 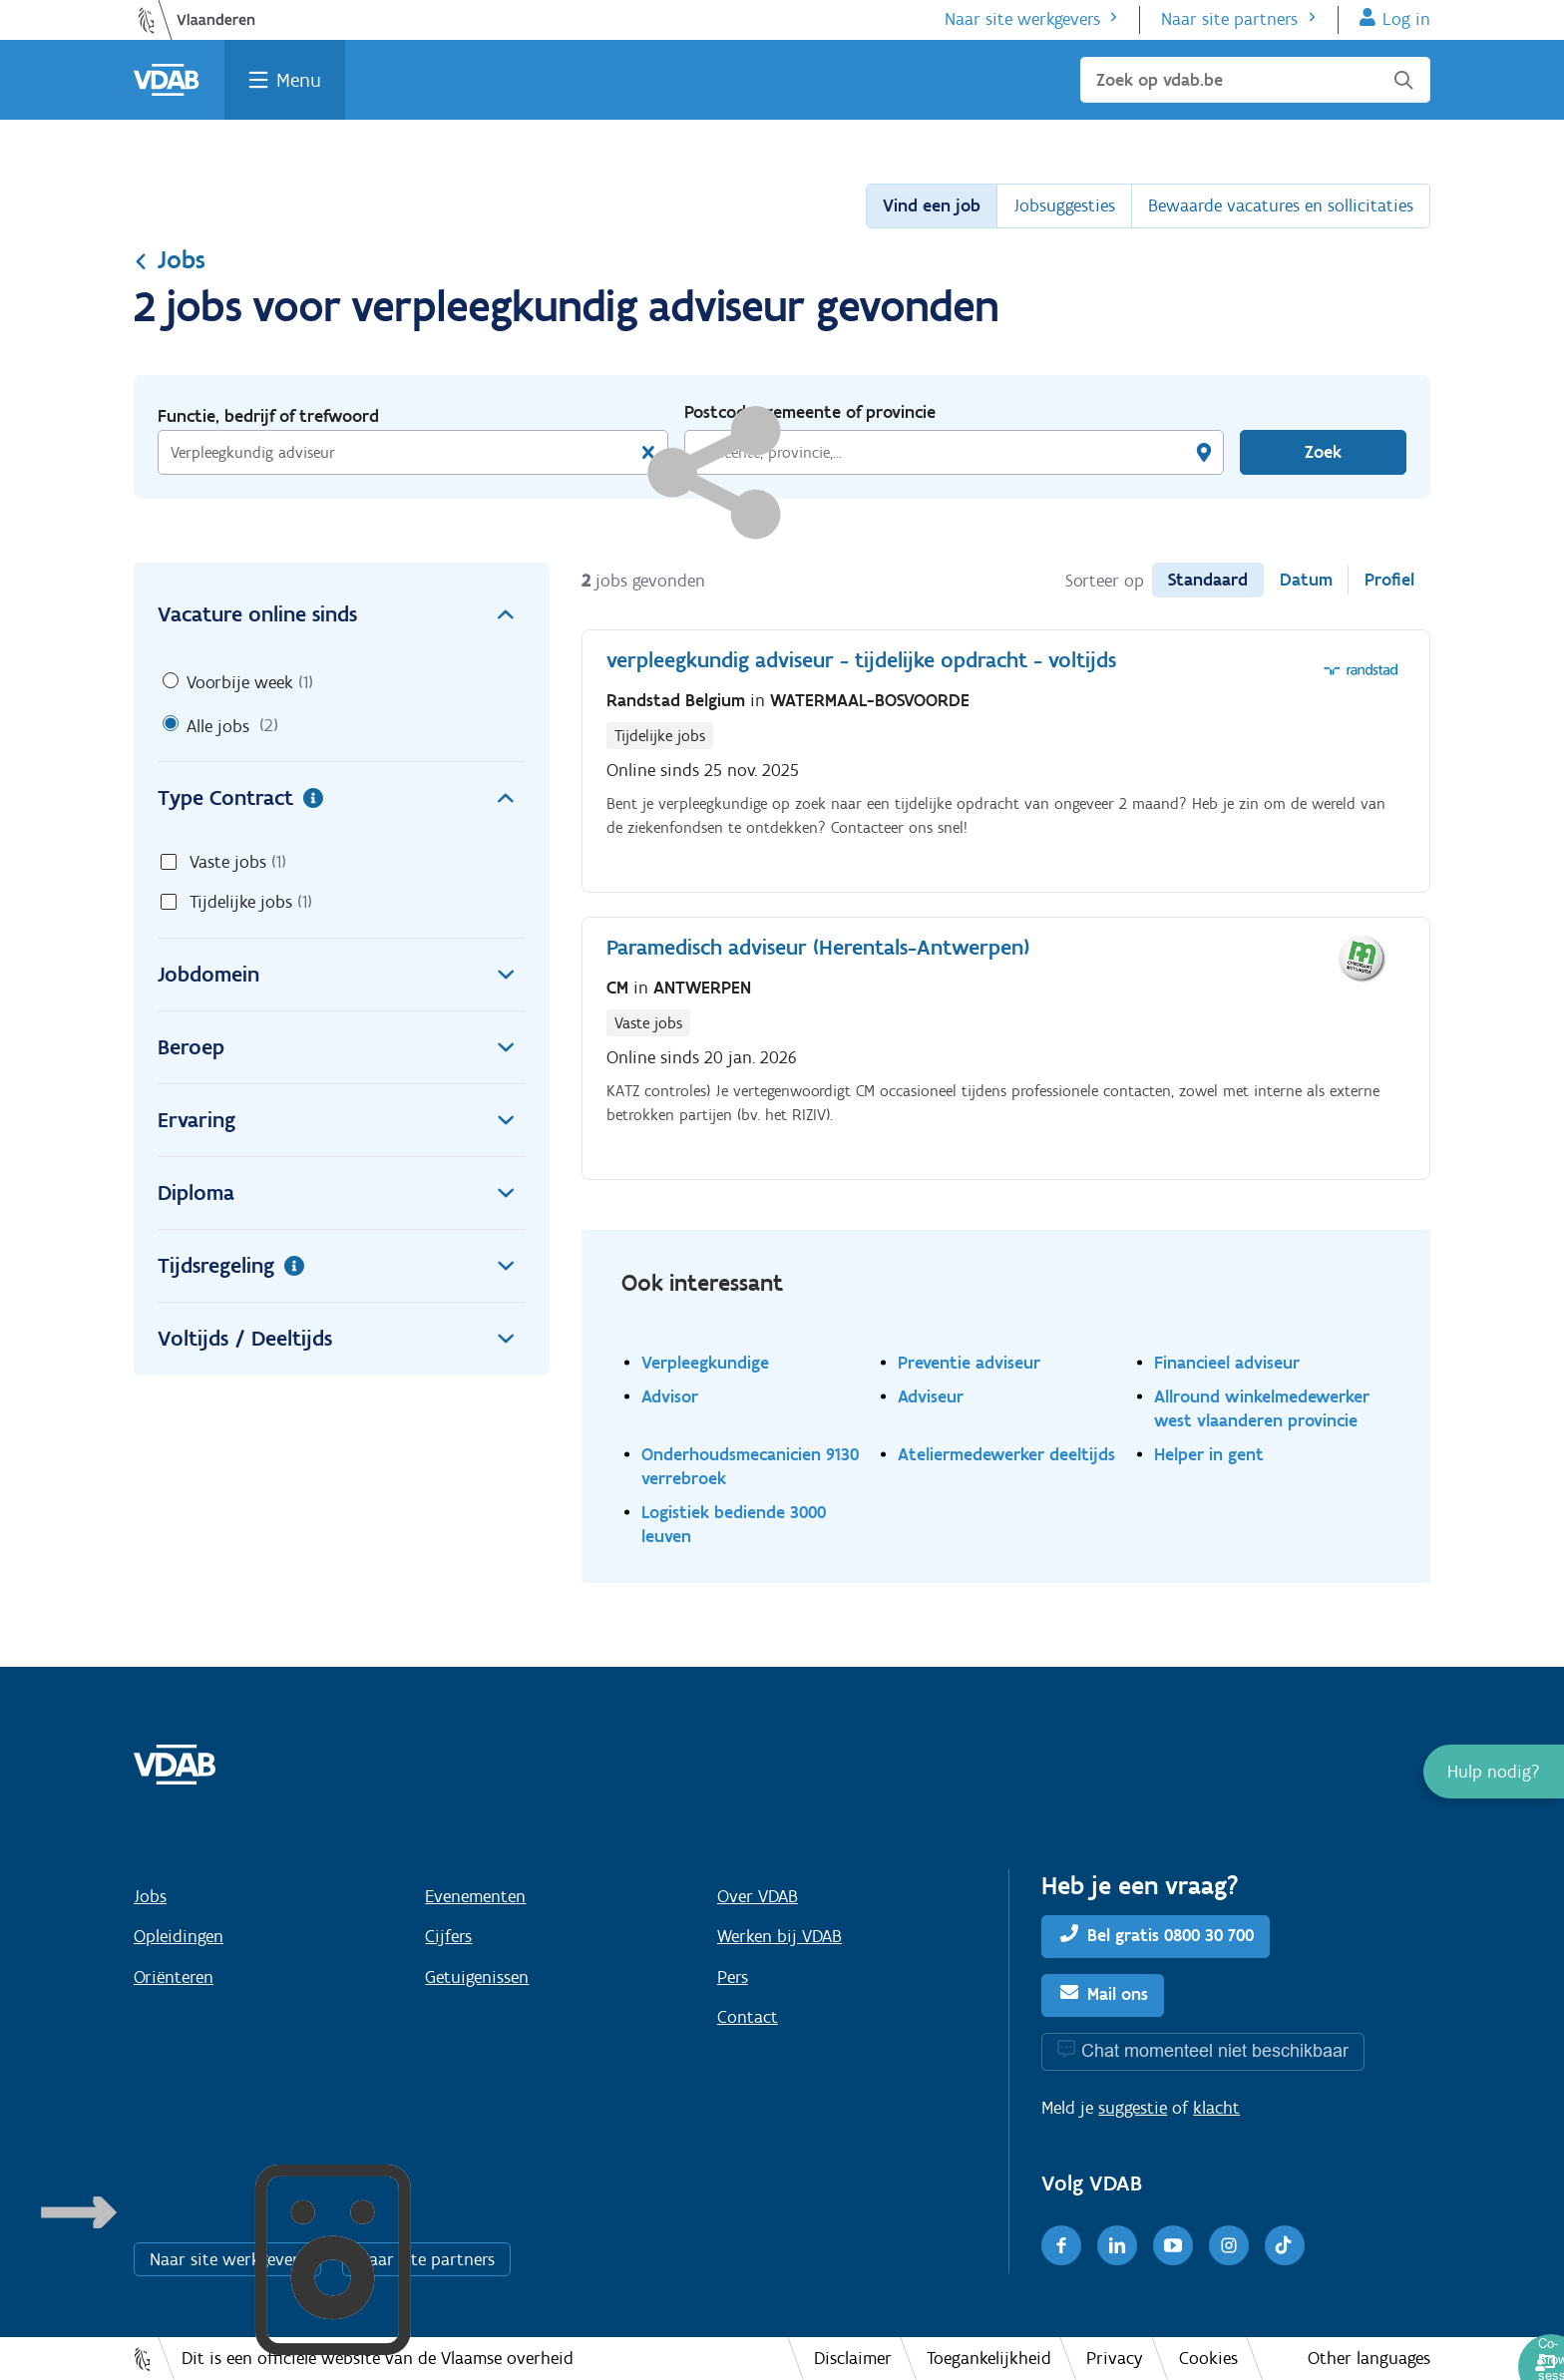 I want to click on share this item with others, so click(x=714, y=473).